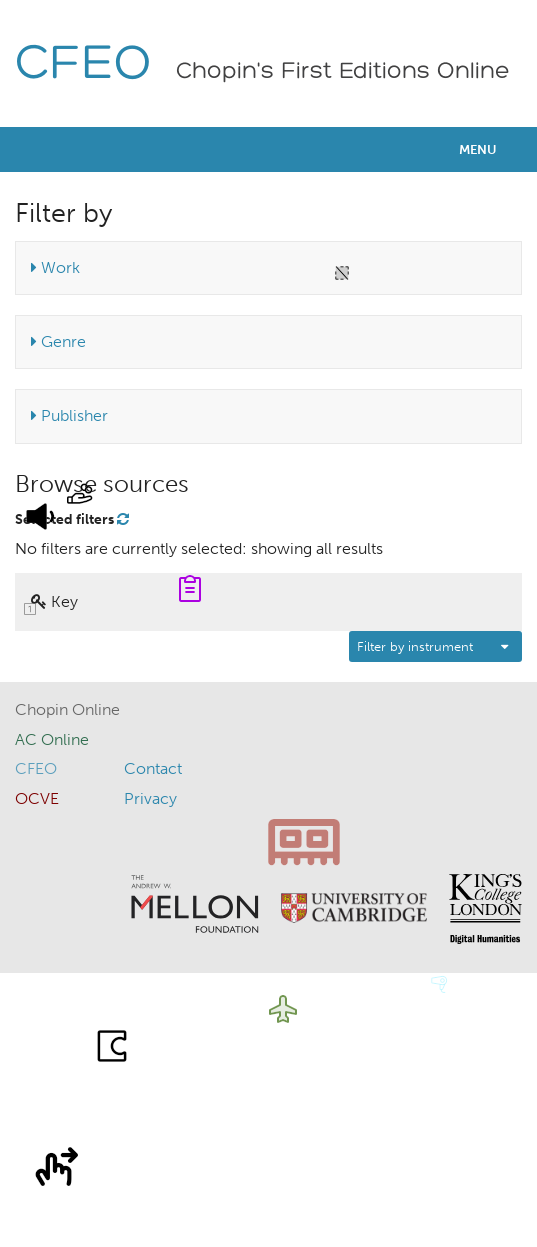  Describe the element at coordinates (439, 983) in the screenshot. I see `hair styling or salon services` at that location.